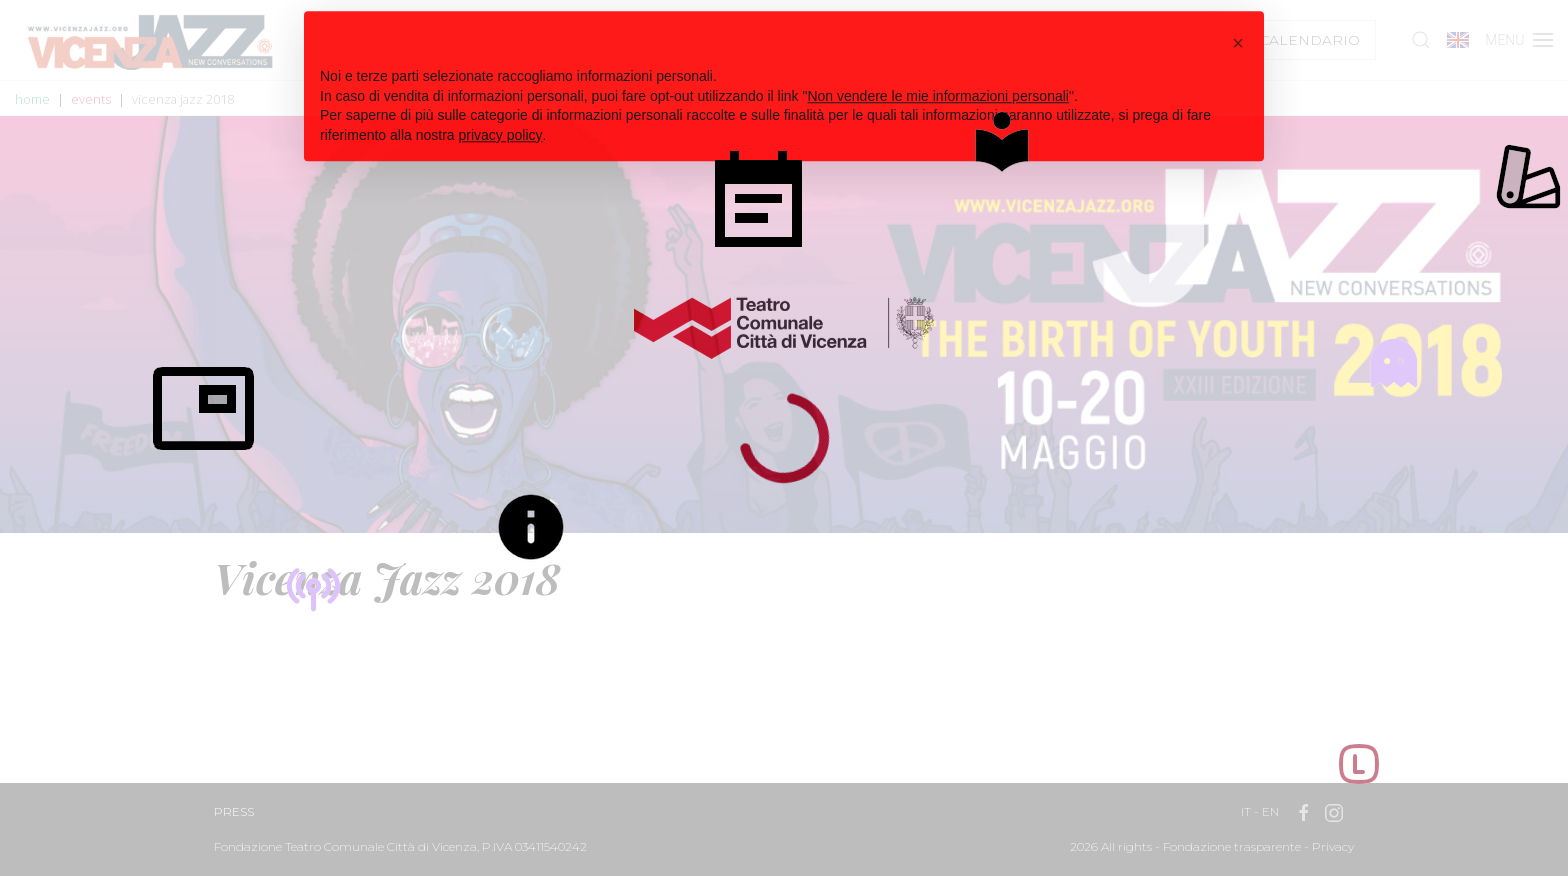 The height and width of the screenshot is (876, 1568). I want to click on view more information, so click(531, 527).